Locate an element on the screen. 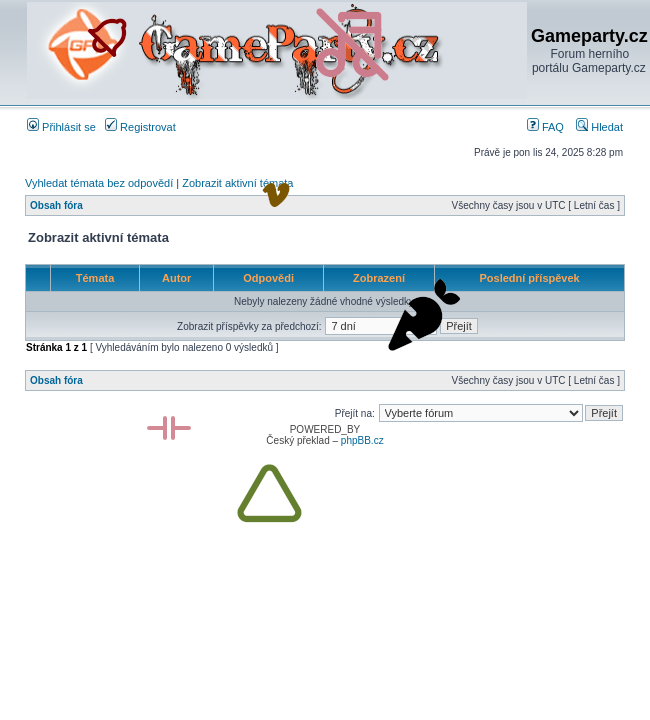 This screenshot has width=650, height=720. capacitor component in a circuit diagram is located at coordinates (169, 428).